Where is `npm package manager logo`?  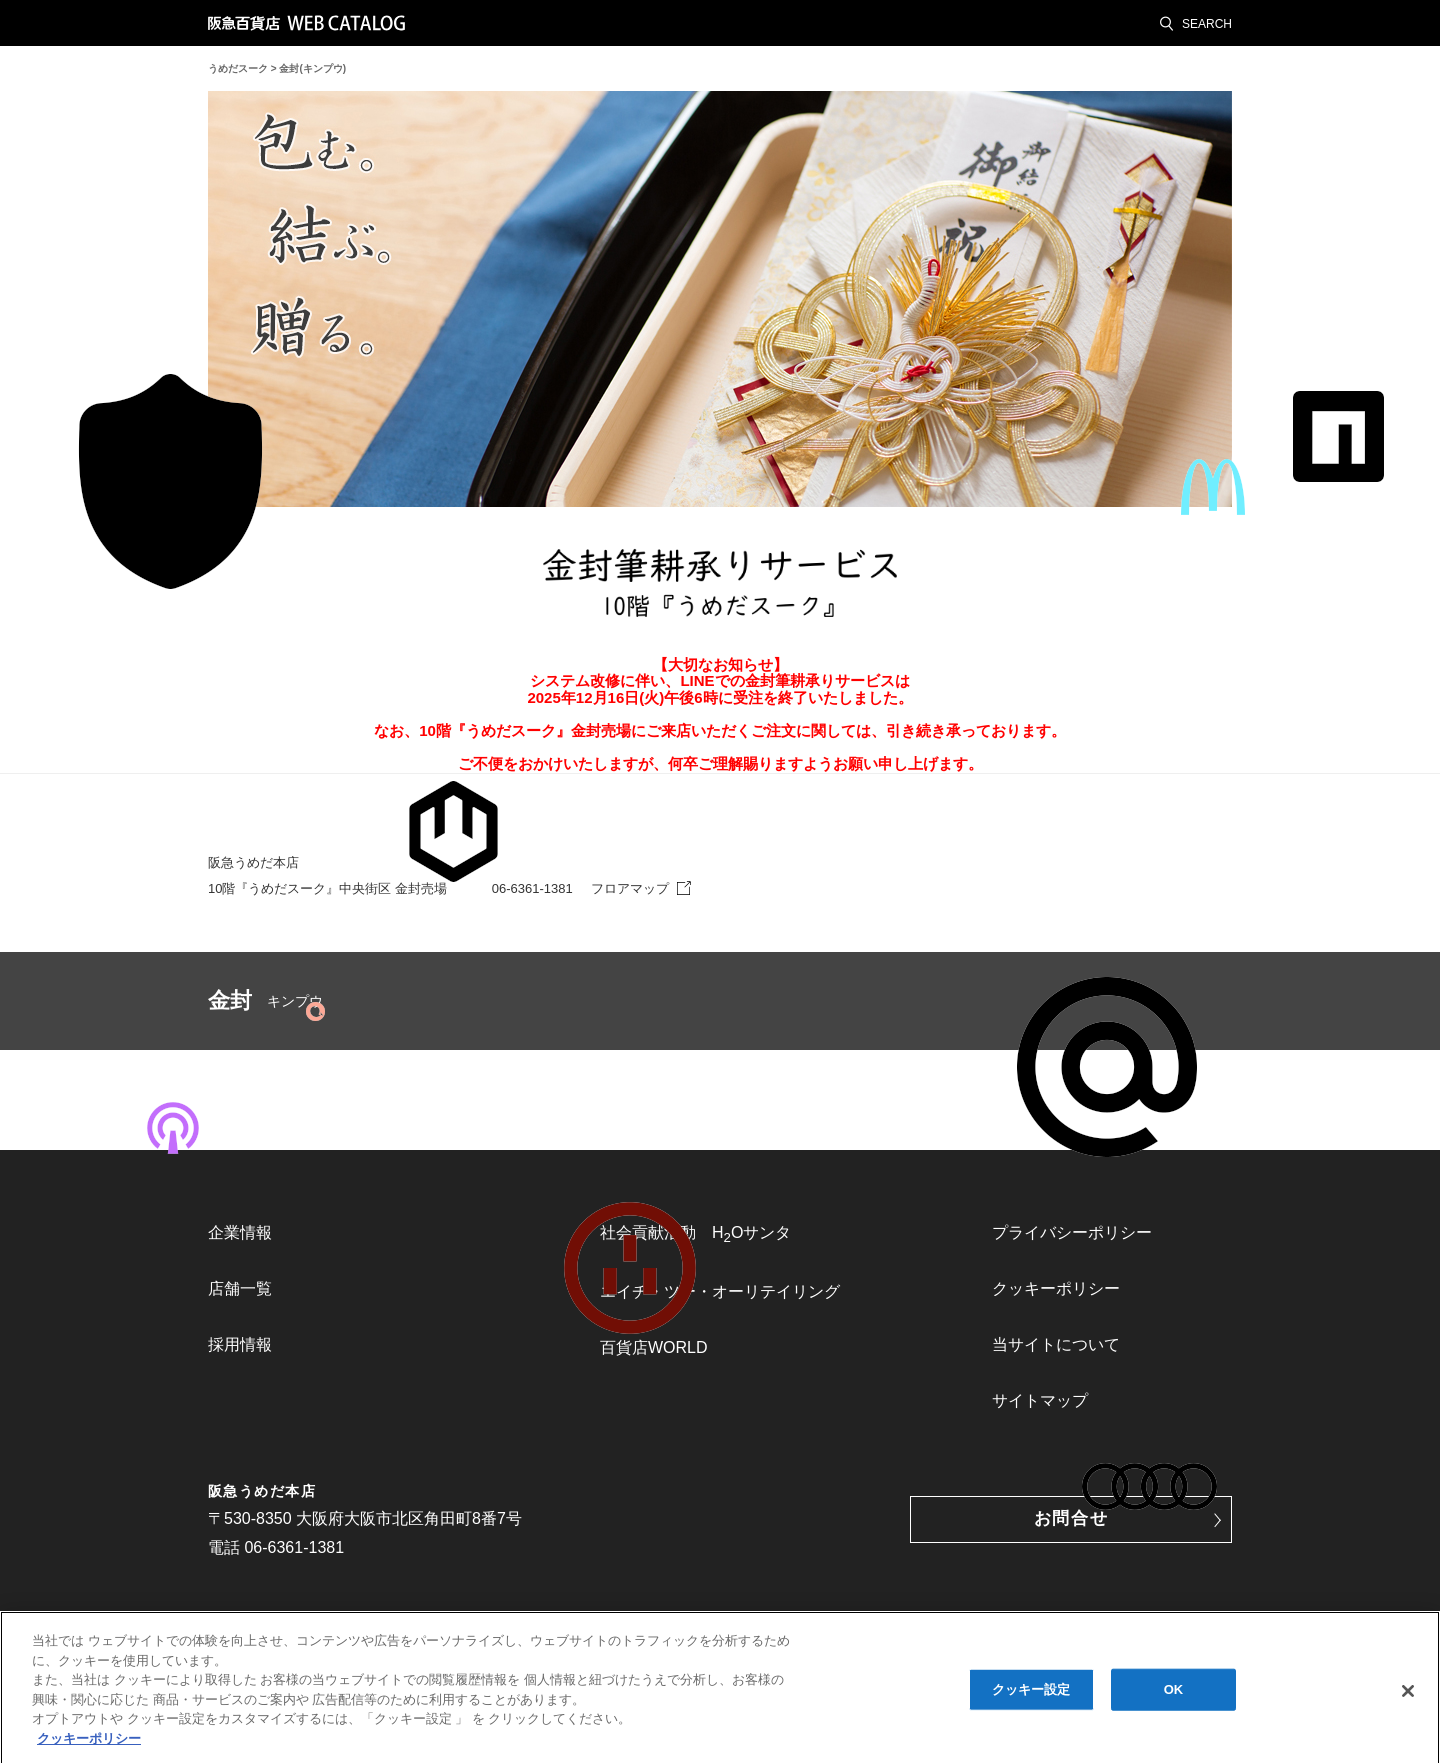
npm package manager logo is located at coordinates (1338, 436).